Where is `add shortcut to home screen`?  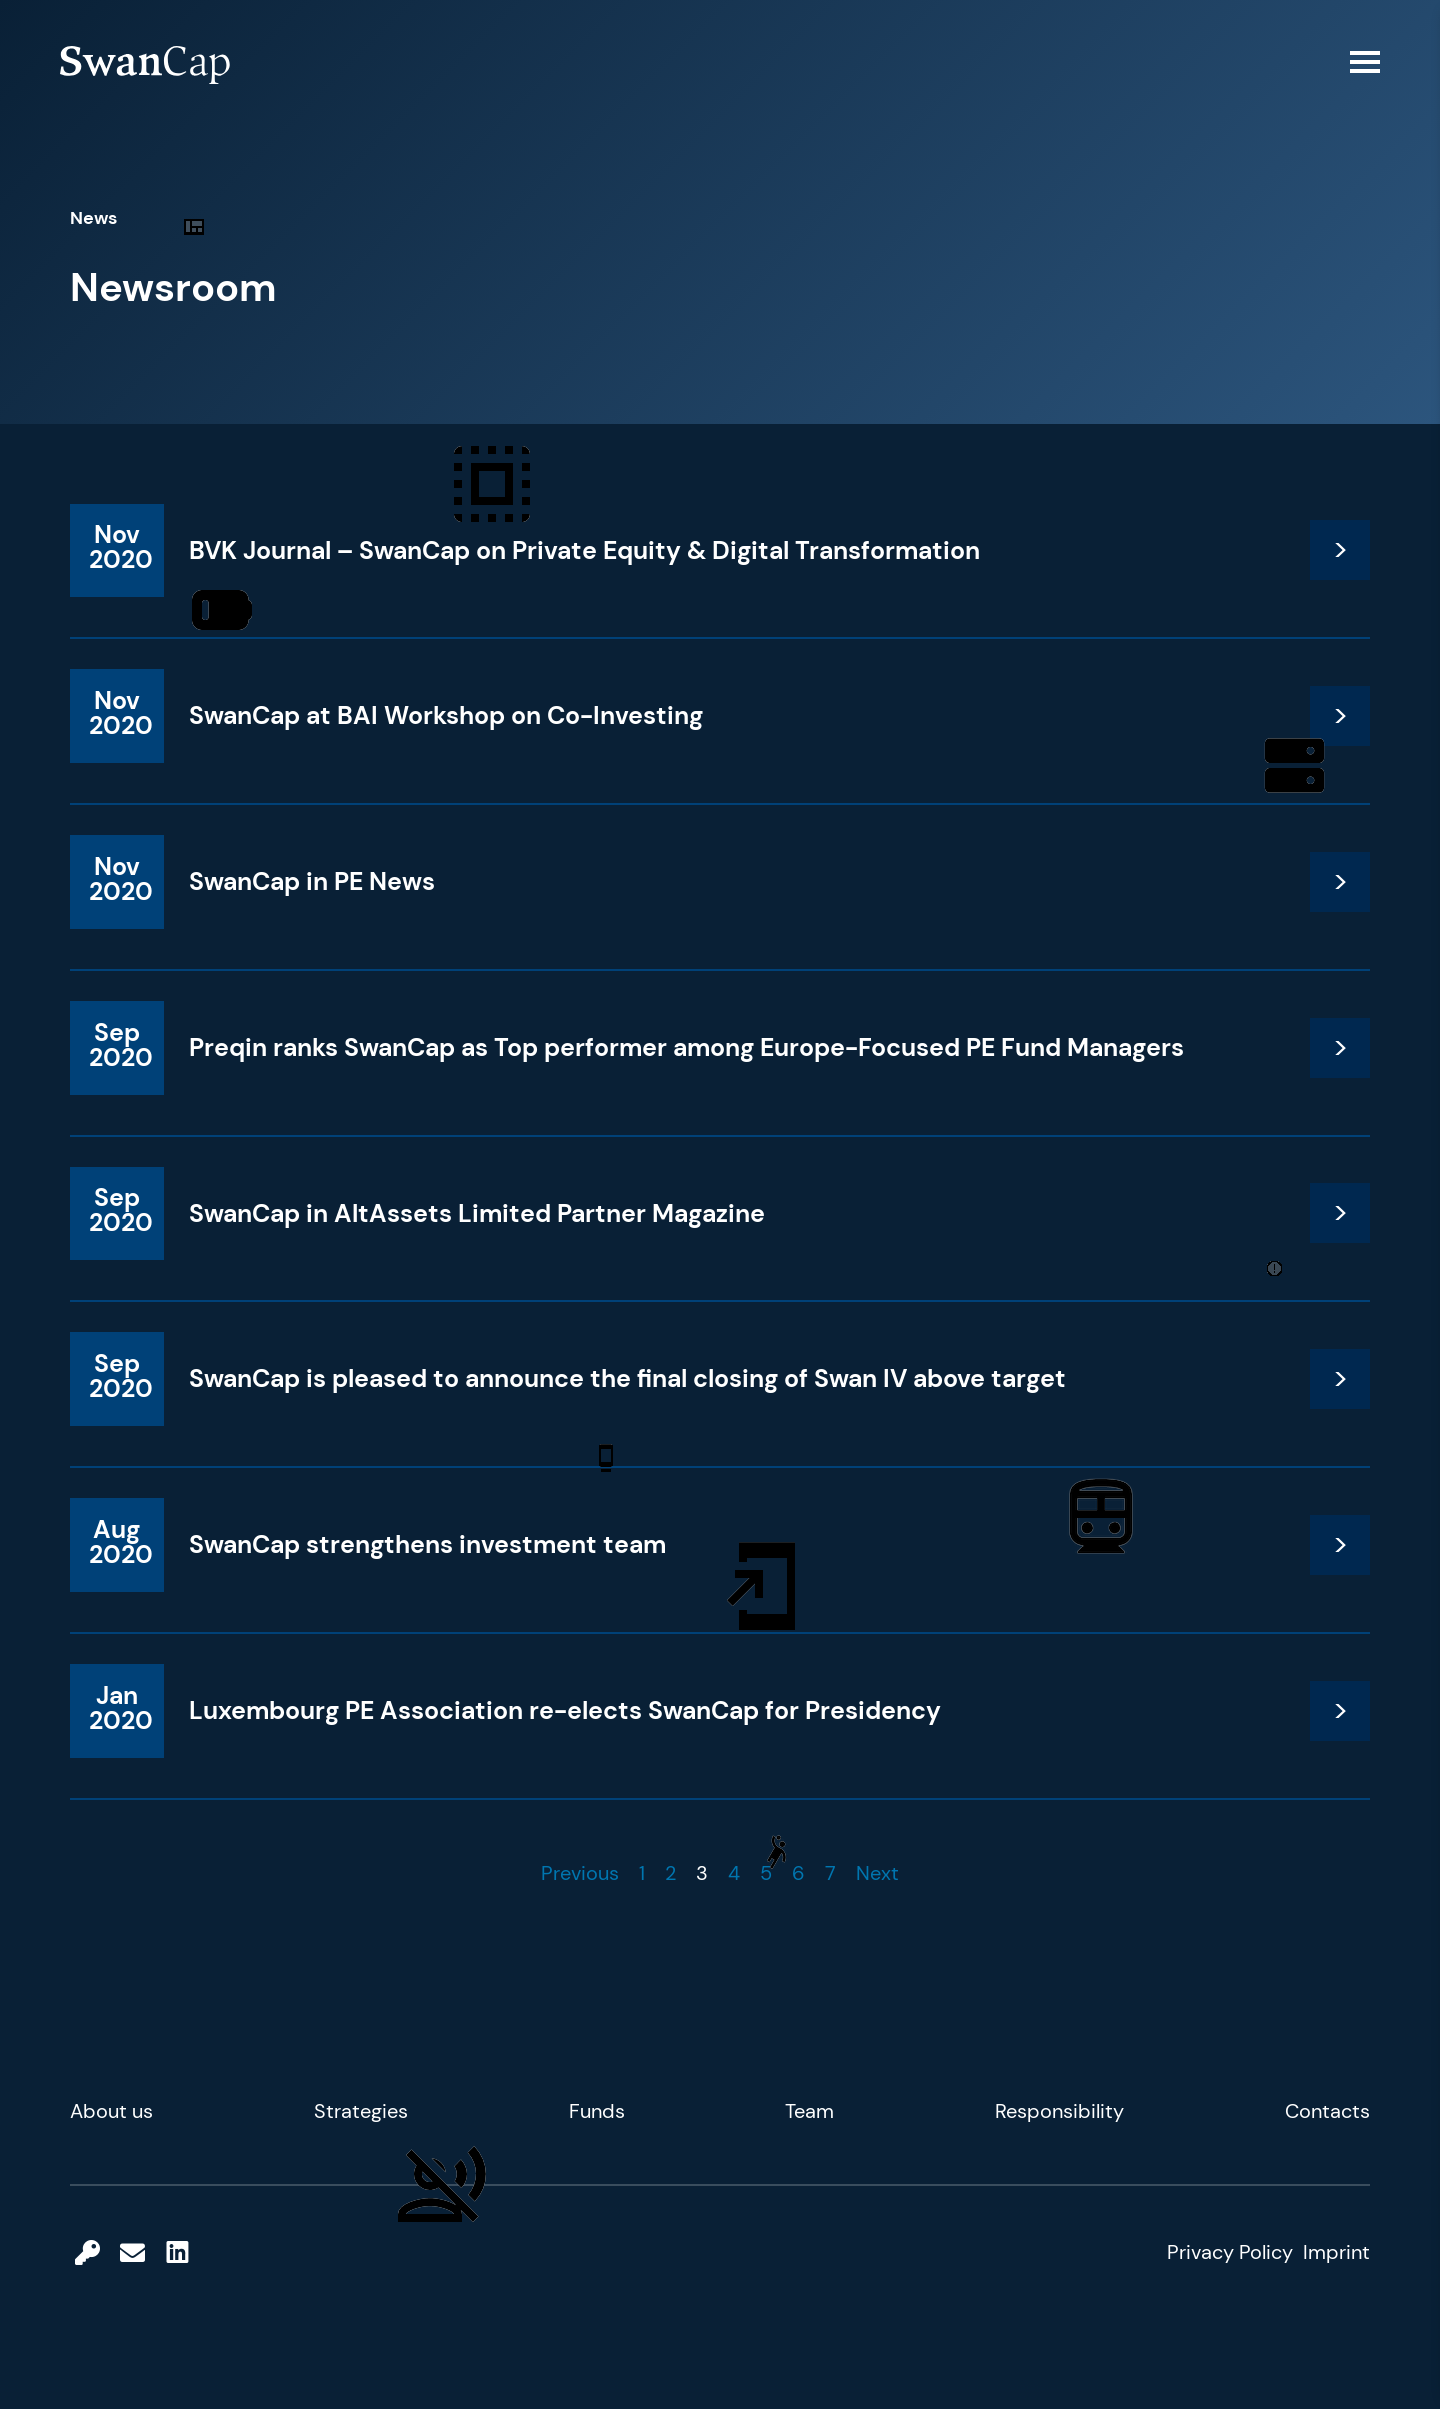
add shortcut to home screen is located at coordinates (763, 1586).